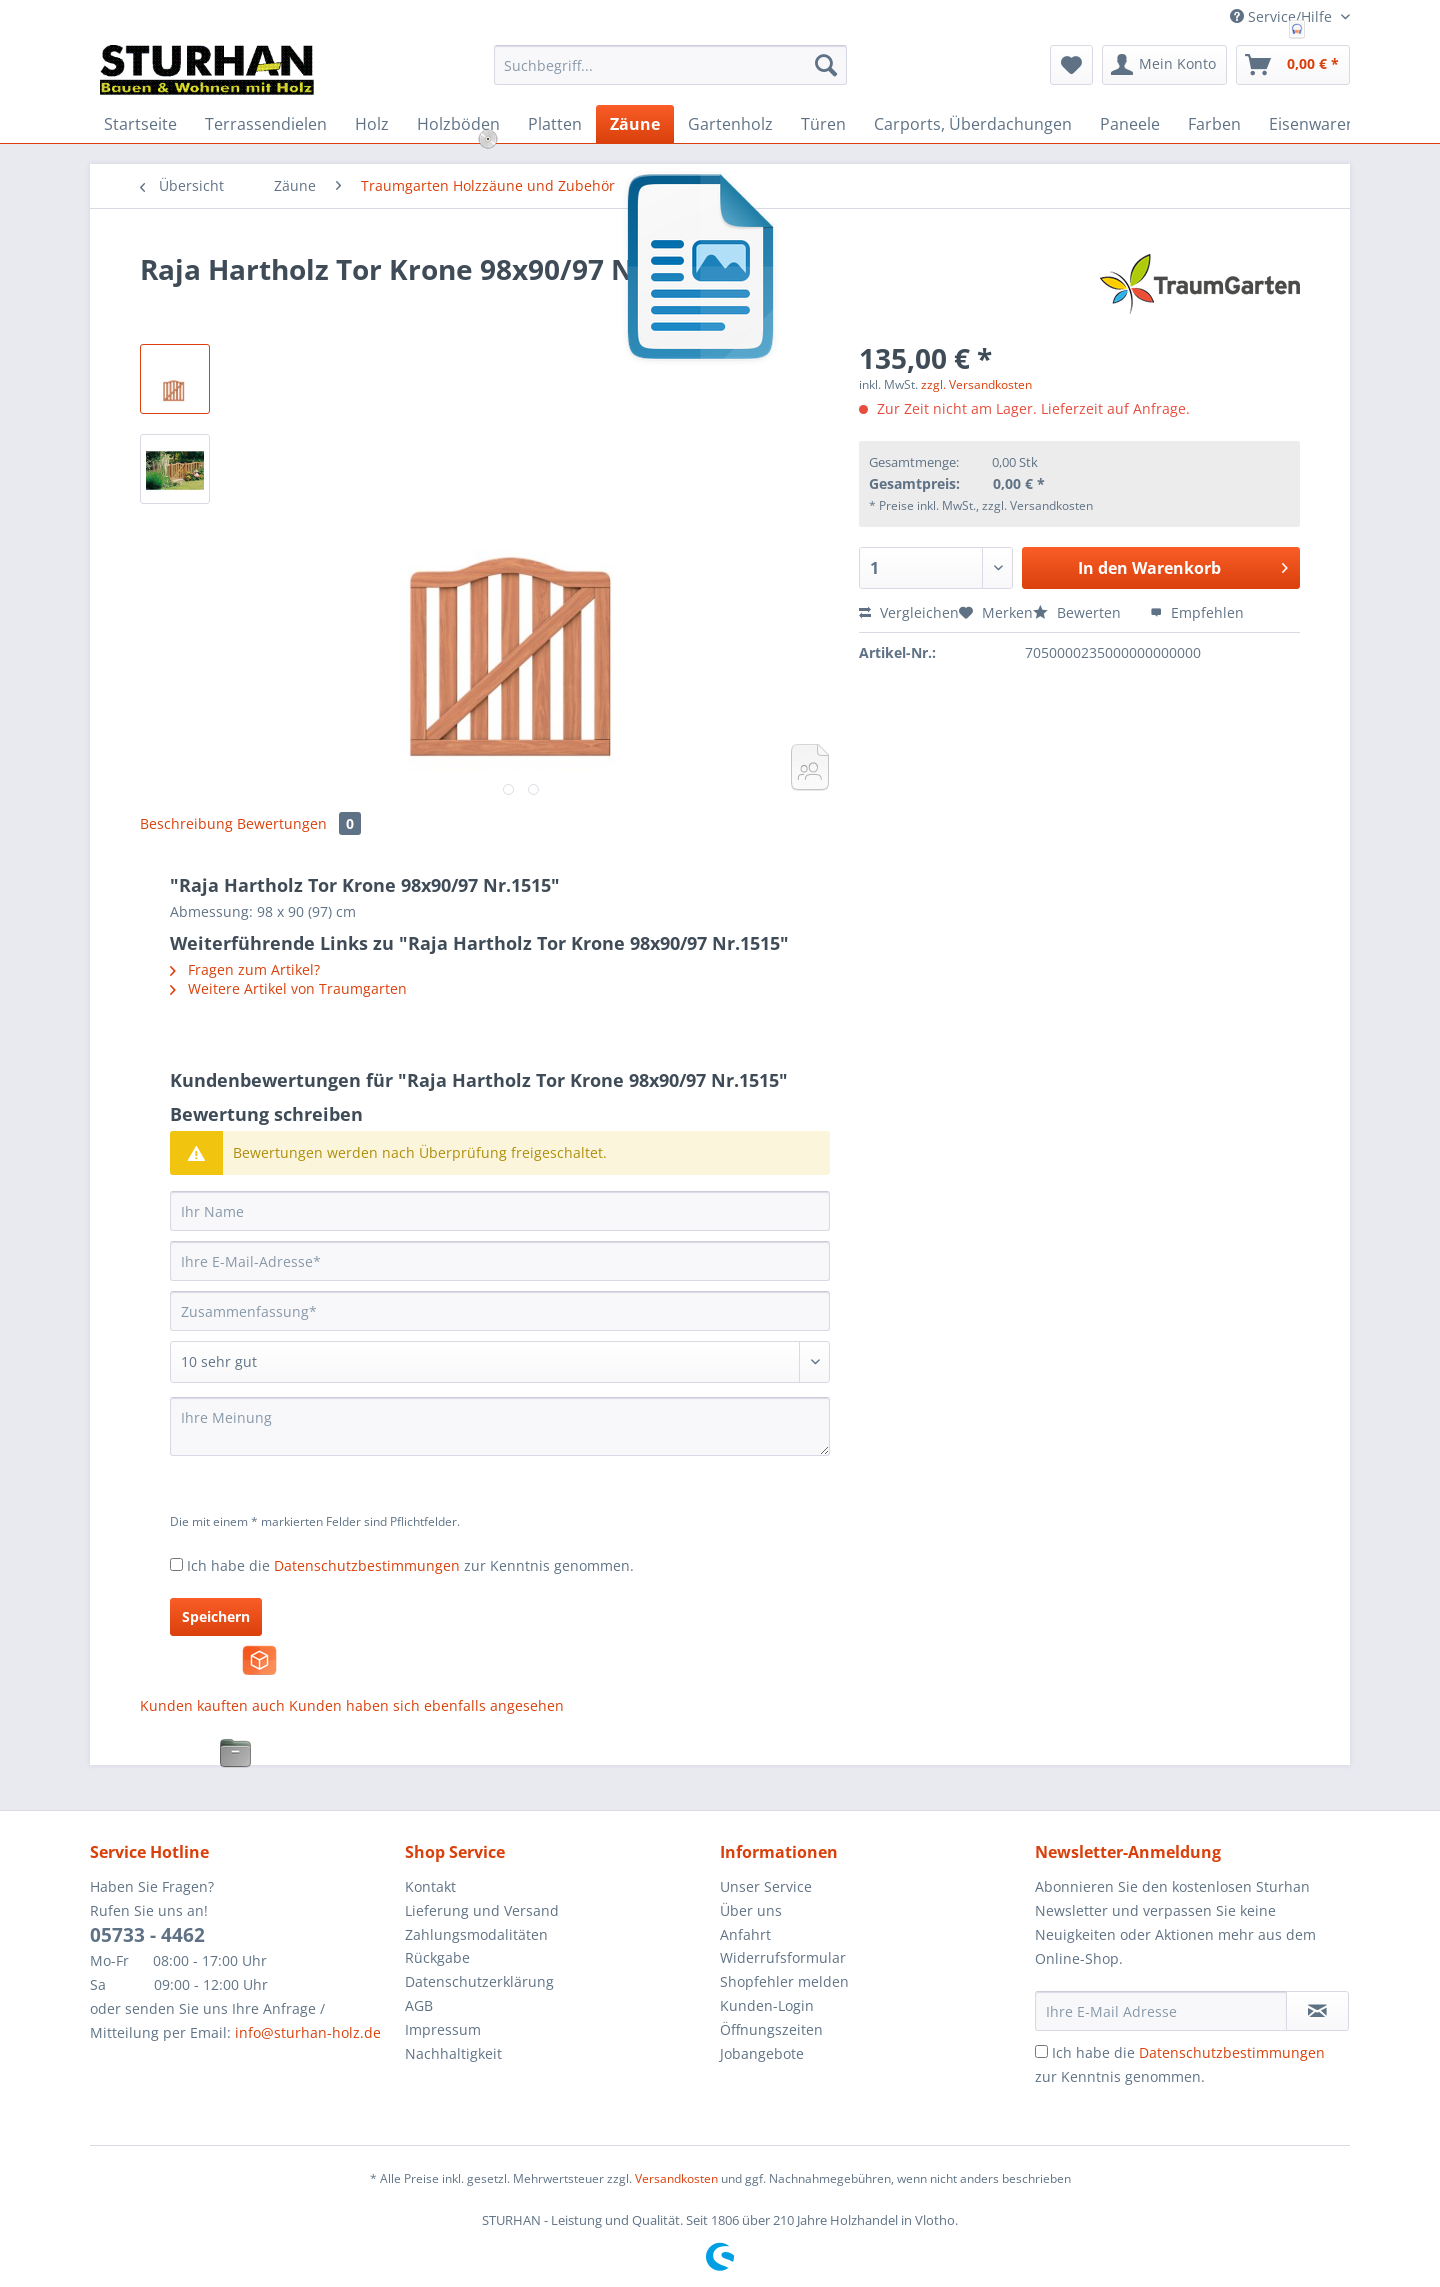 The width and height of the screenshot is (1440, 2287). Describe the element at coordinates (700, 266) in the screenshot. I see `libreoffice writer document template file` at that location.